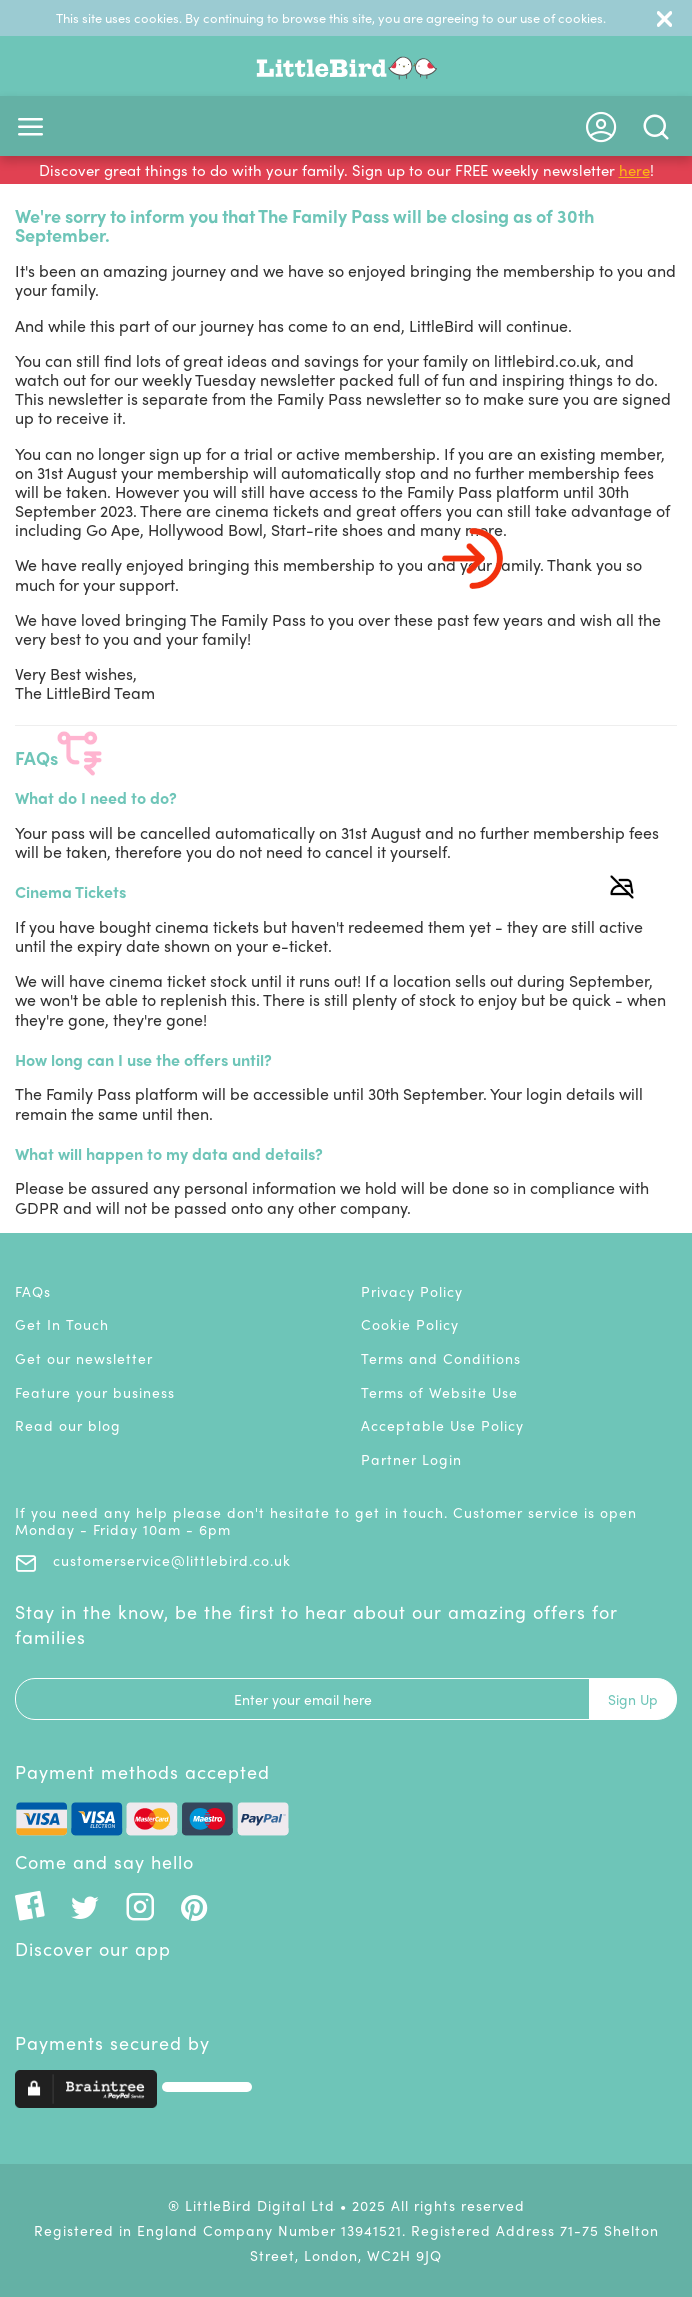 This screenshot has width=692, height=2297. What do you see at coordinates (622, 887) in the screenshot?
I see `do not iron this item` at bounding box center [622, 887].